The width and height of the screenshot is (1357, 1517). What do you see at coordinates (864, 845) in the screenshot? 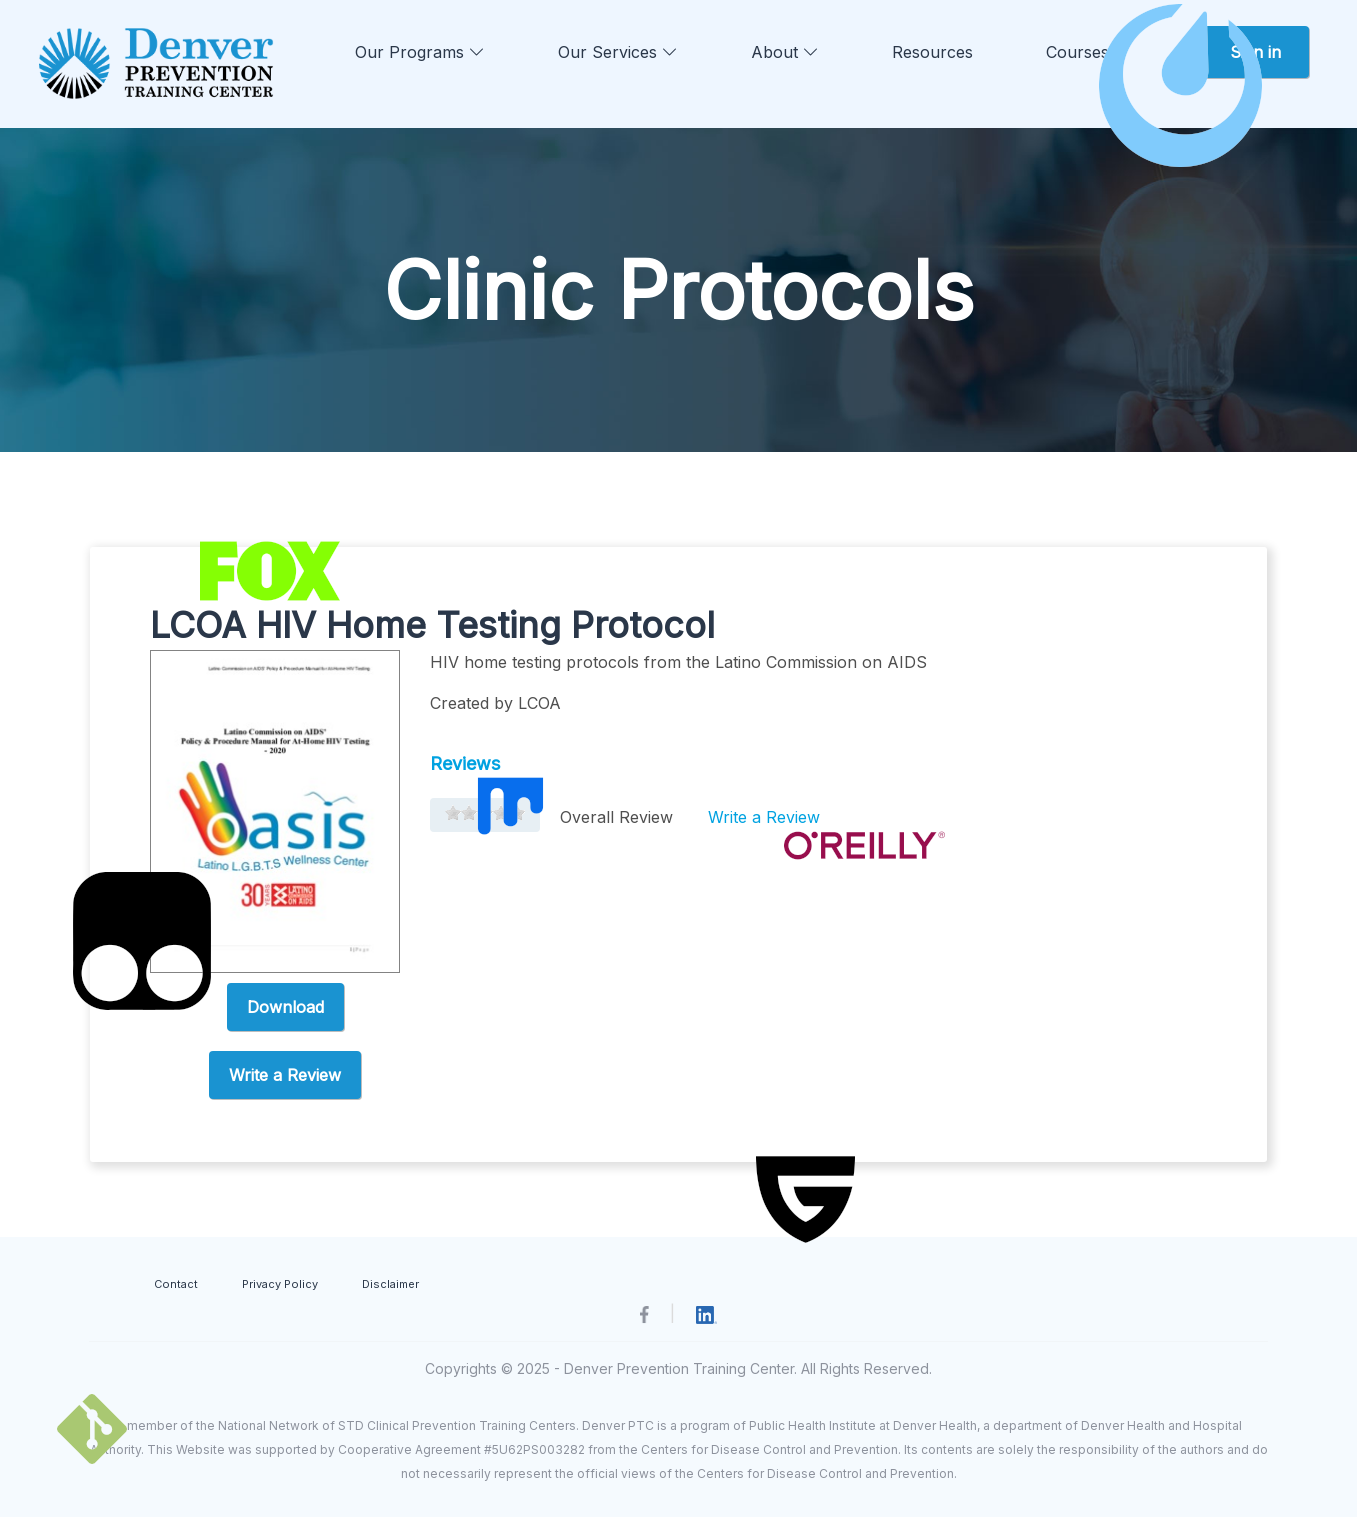
I see `visit o'reilly learning platform` at bounding box center [864, 845].